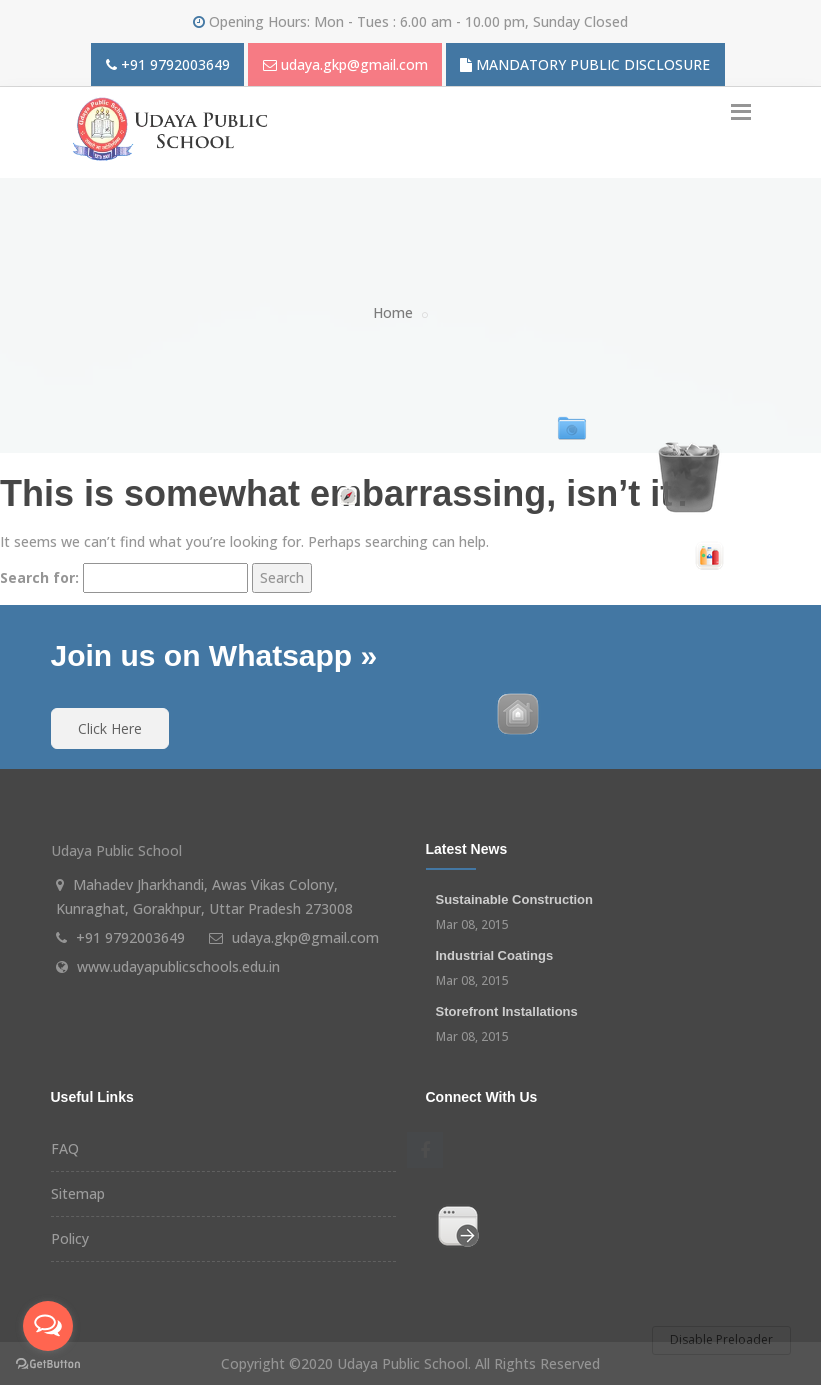  What do you see at coordinates (689, 478) in the screenshot?
I see `trash bin containing items ready to be emptied` at bounding box center [689, 478].